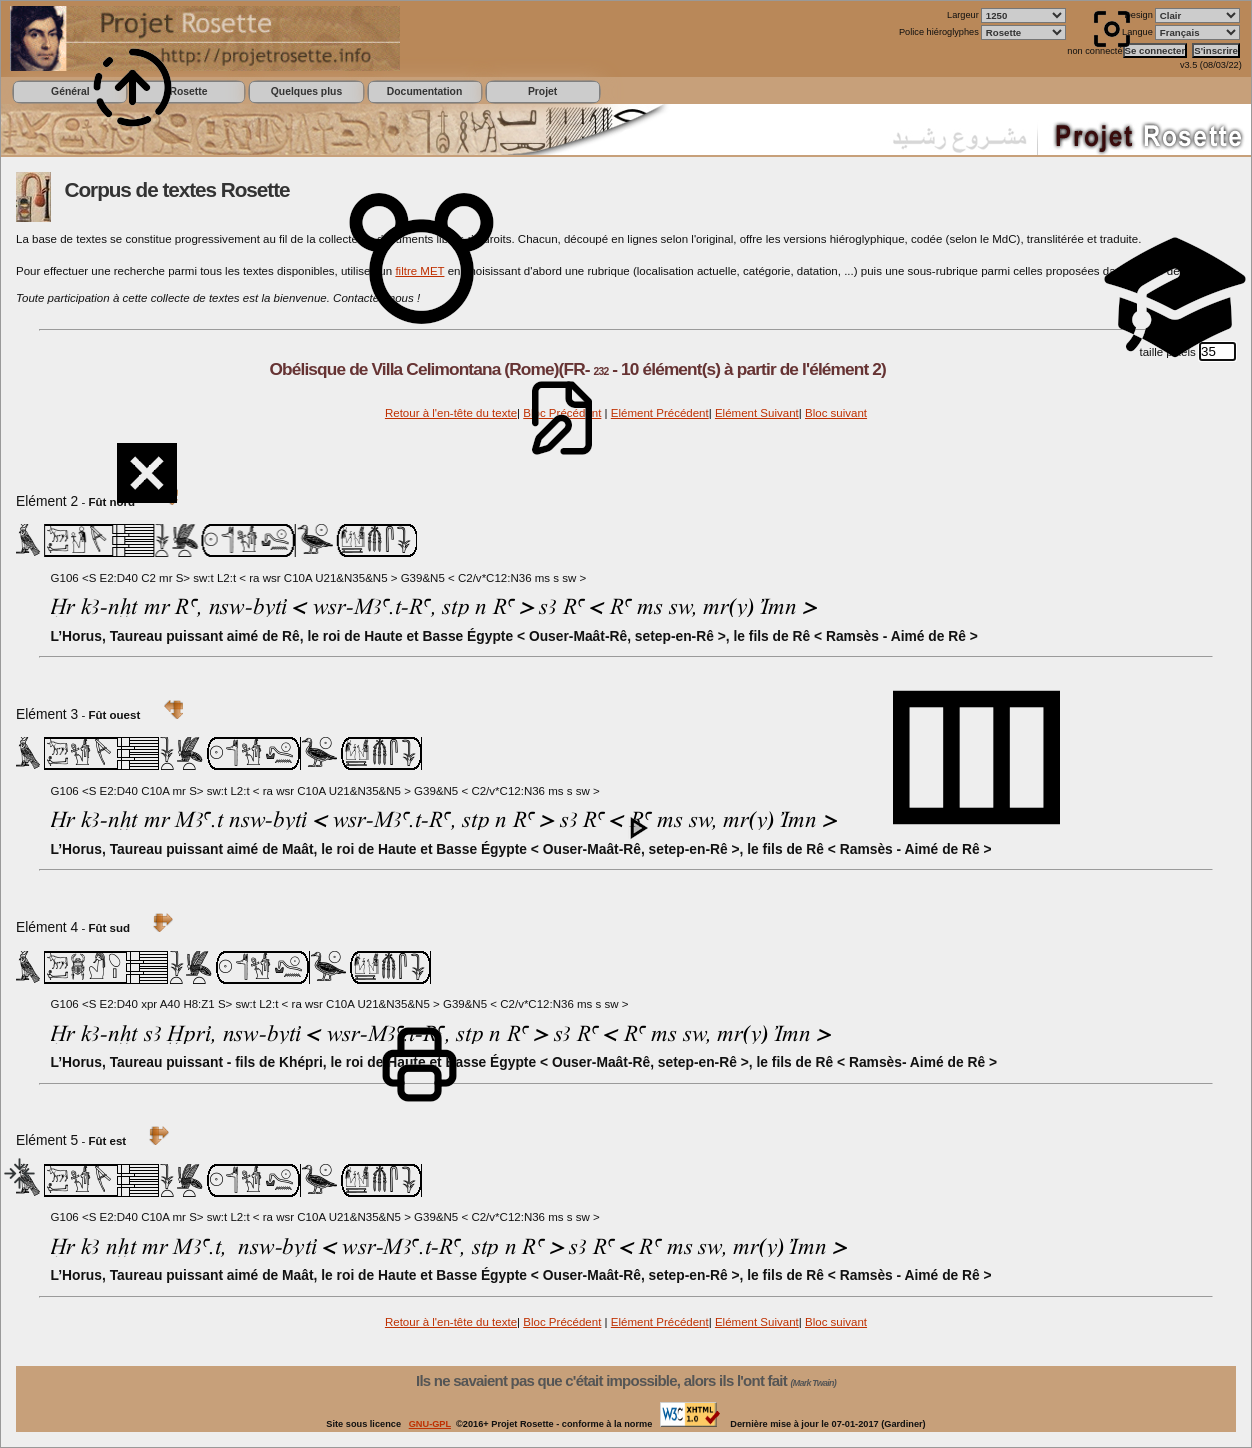 Image resolution: width=1252 pixels, height=1448 pixels. I want to click on edit this document, so click(562, 418).